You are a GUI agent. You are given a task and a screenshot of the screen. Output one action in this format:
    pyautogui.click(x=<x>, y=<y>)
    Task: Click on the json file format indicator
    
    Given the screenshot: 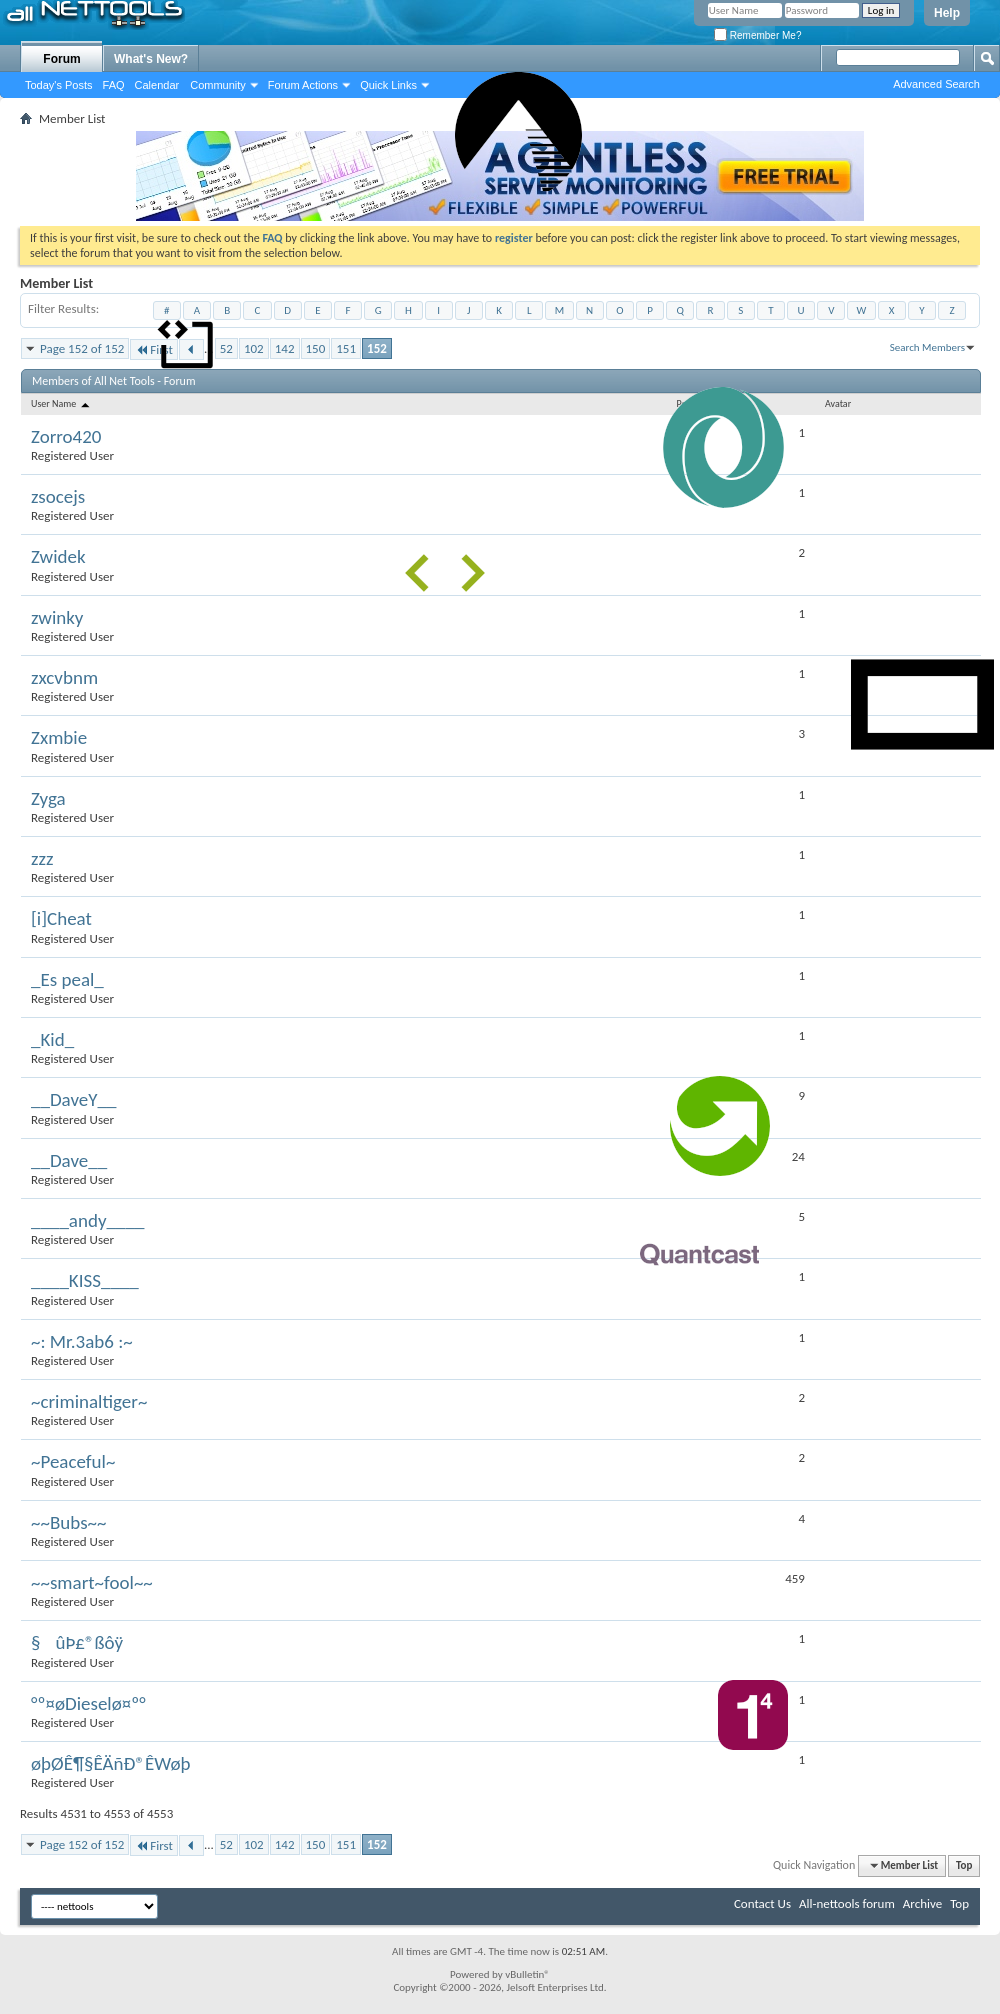 What is the action you would take?
    pyautogui.click(x=723, y=447)
    